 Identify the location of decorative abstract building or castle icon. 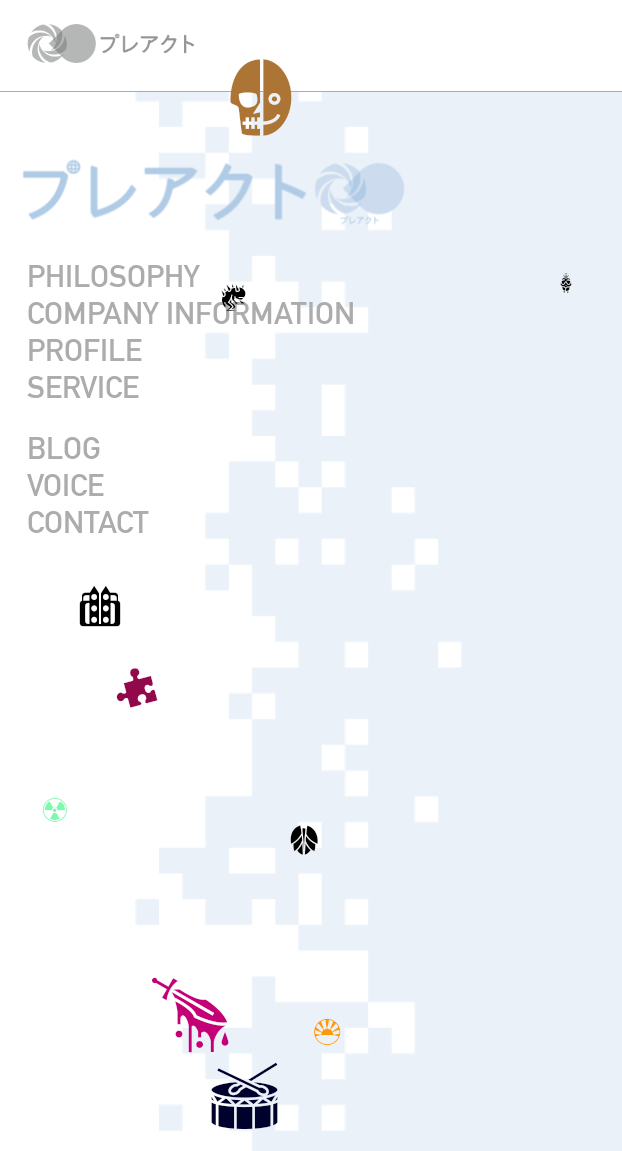
(100, 606).